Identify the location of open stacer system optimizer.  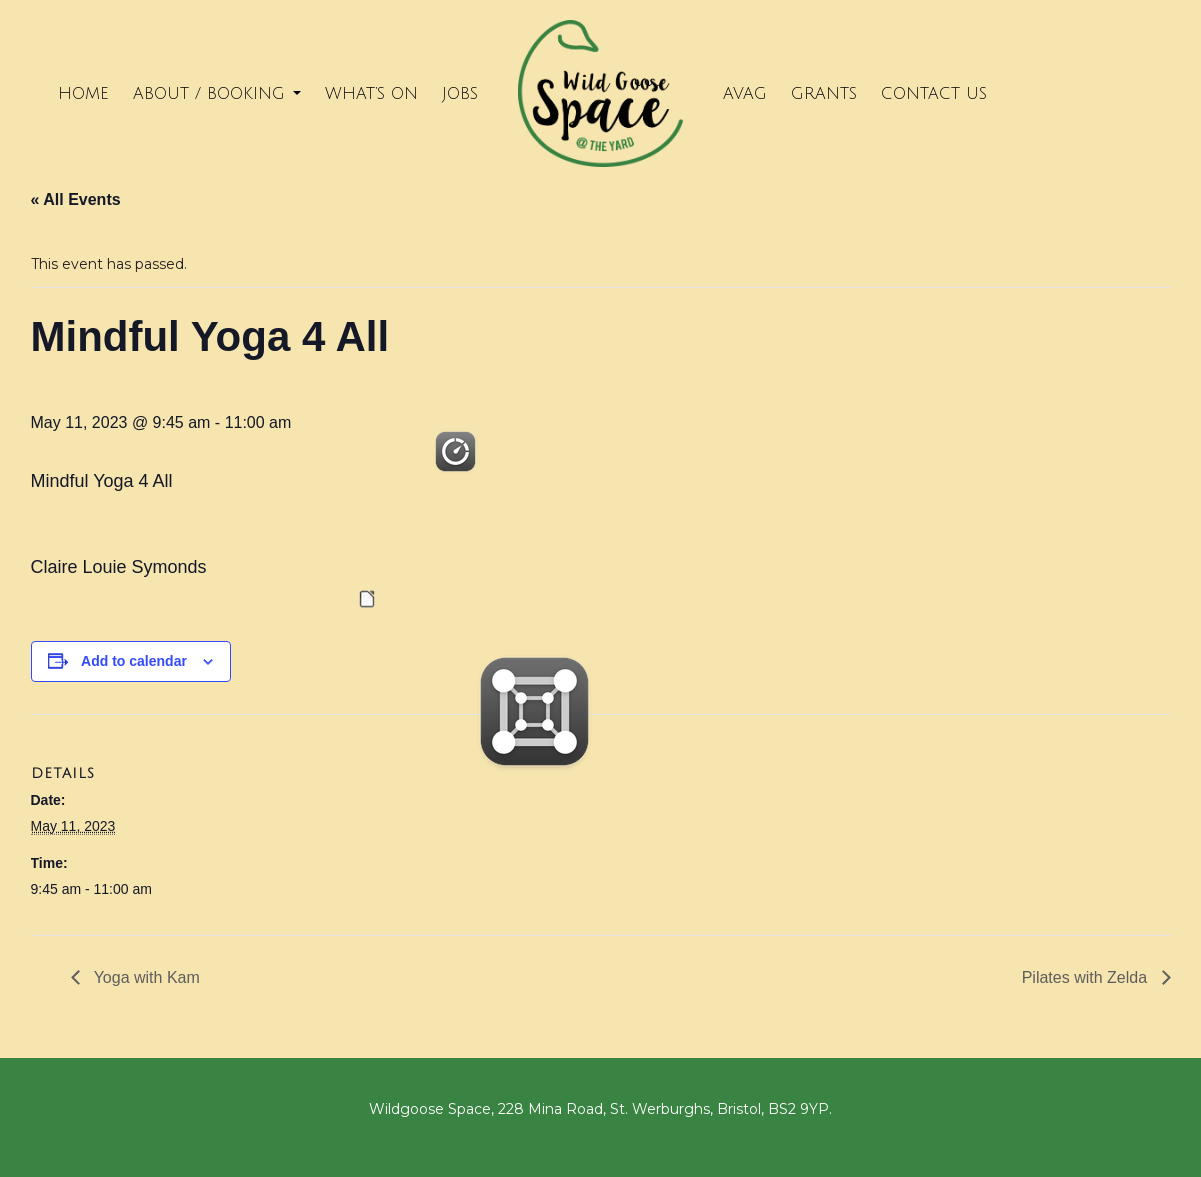
(455, 451).